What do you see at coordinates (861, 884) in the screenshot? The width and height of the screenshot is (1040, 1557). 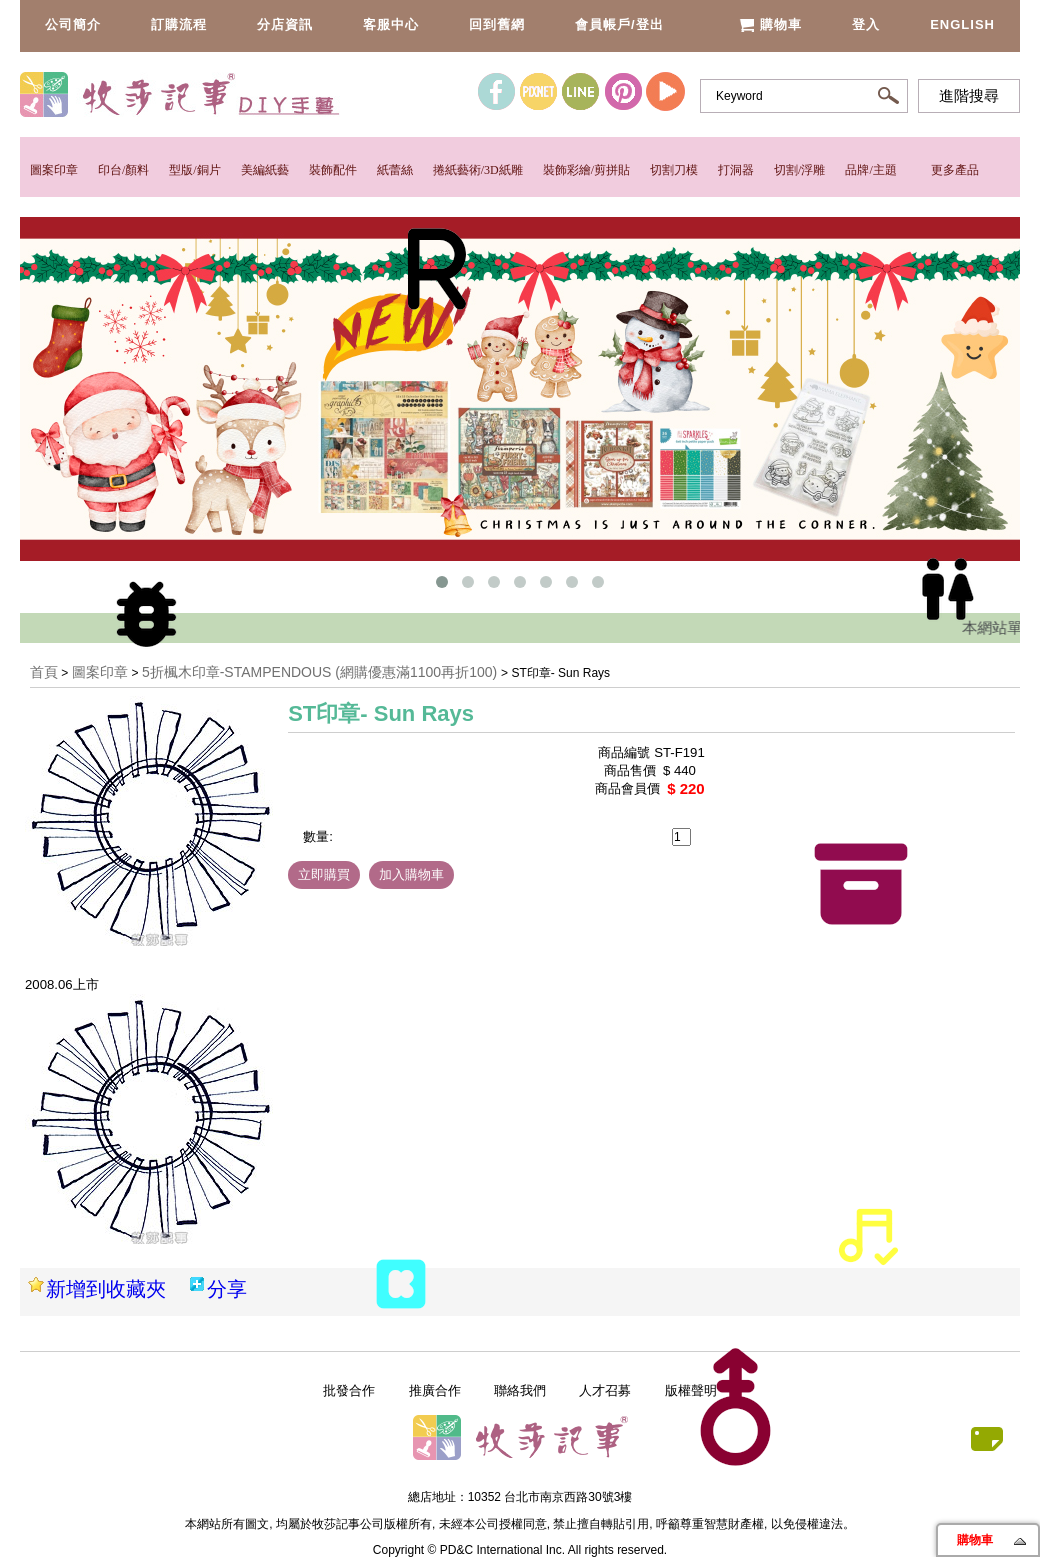 I see `access archived items or files` at bounding box center [861, 884].